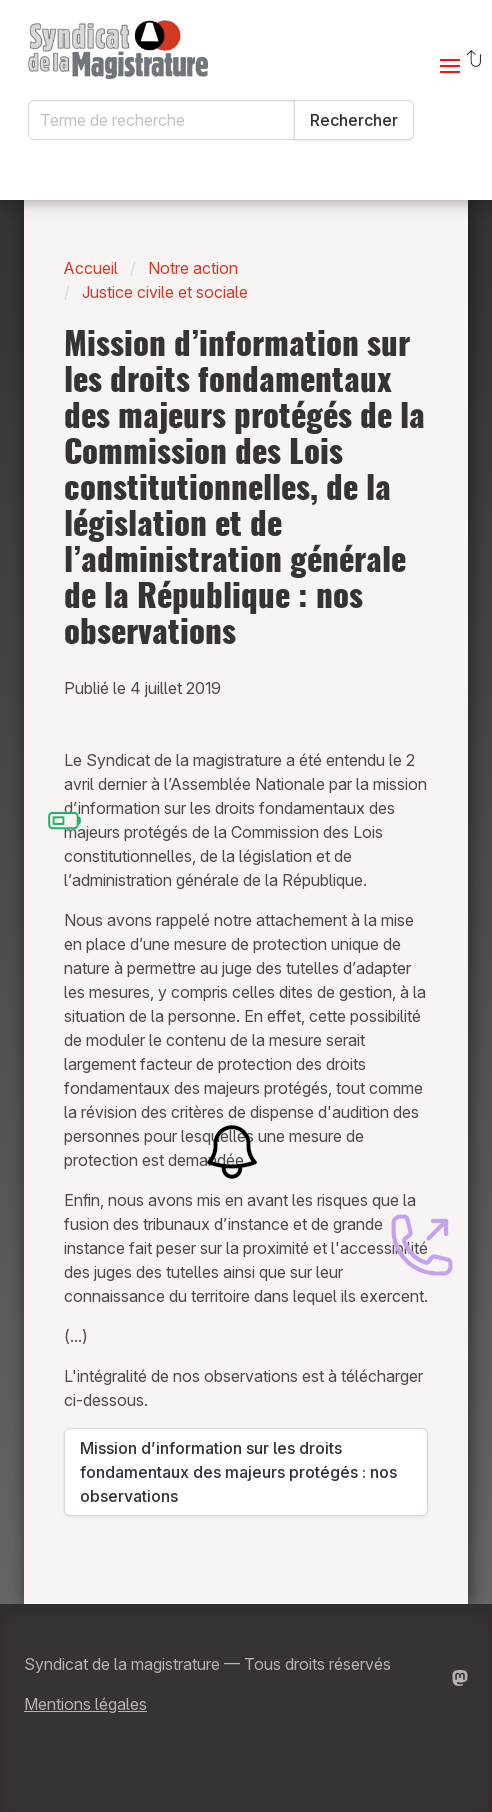 Image resolution: width=492 pixels, height=1812 pixels. What do you see at coordinates (474, 58) in the screenshot?
I see `undo or go back to previous state` at bounding box center [474, 58].